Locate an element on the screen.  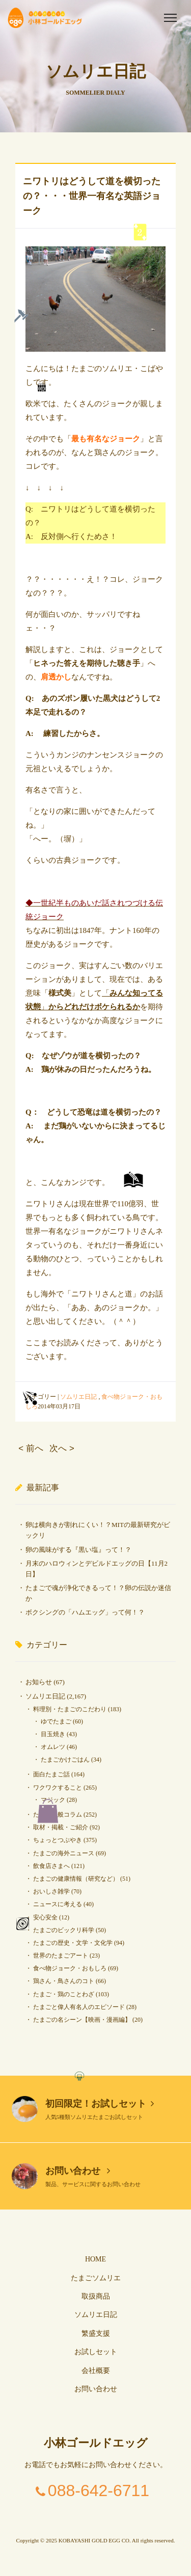
activate a timed explosive or bomb in-game is located at coordinates (42, 387).